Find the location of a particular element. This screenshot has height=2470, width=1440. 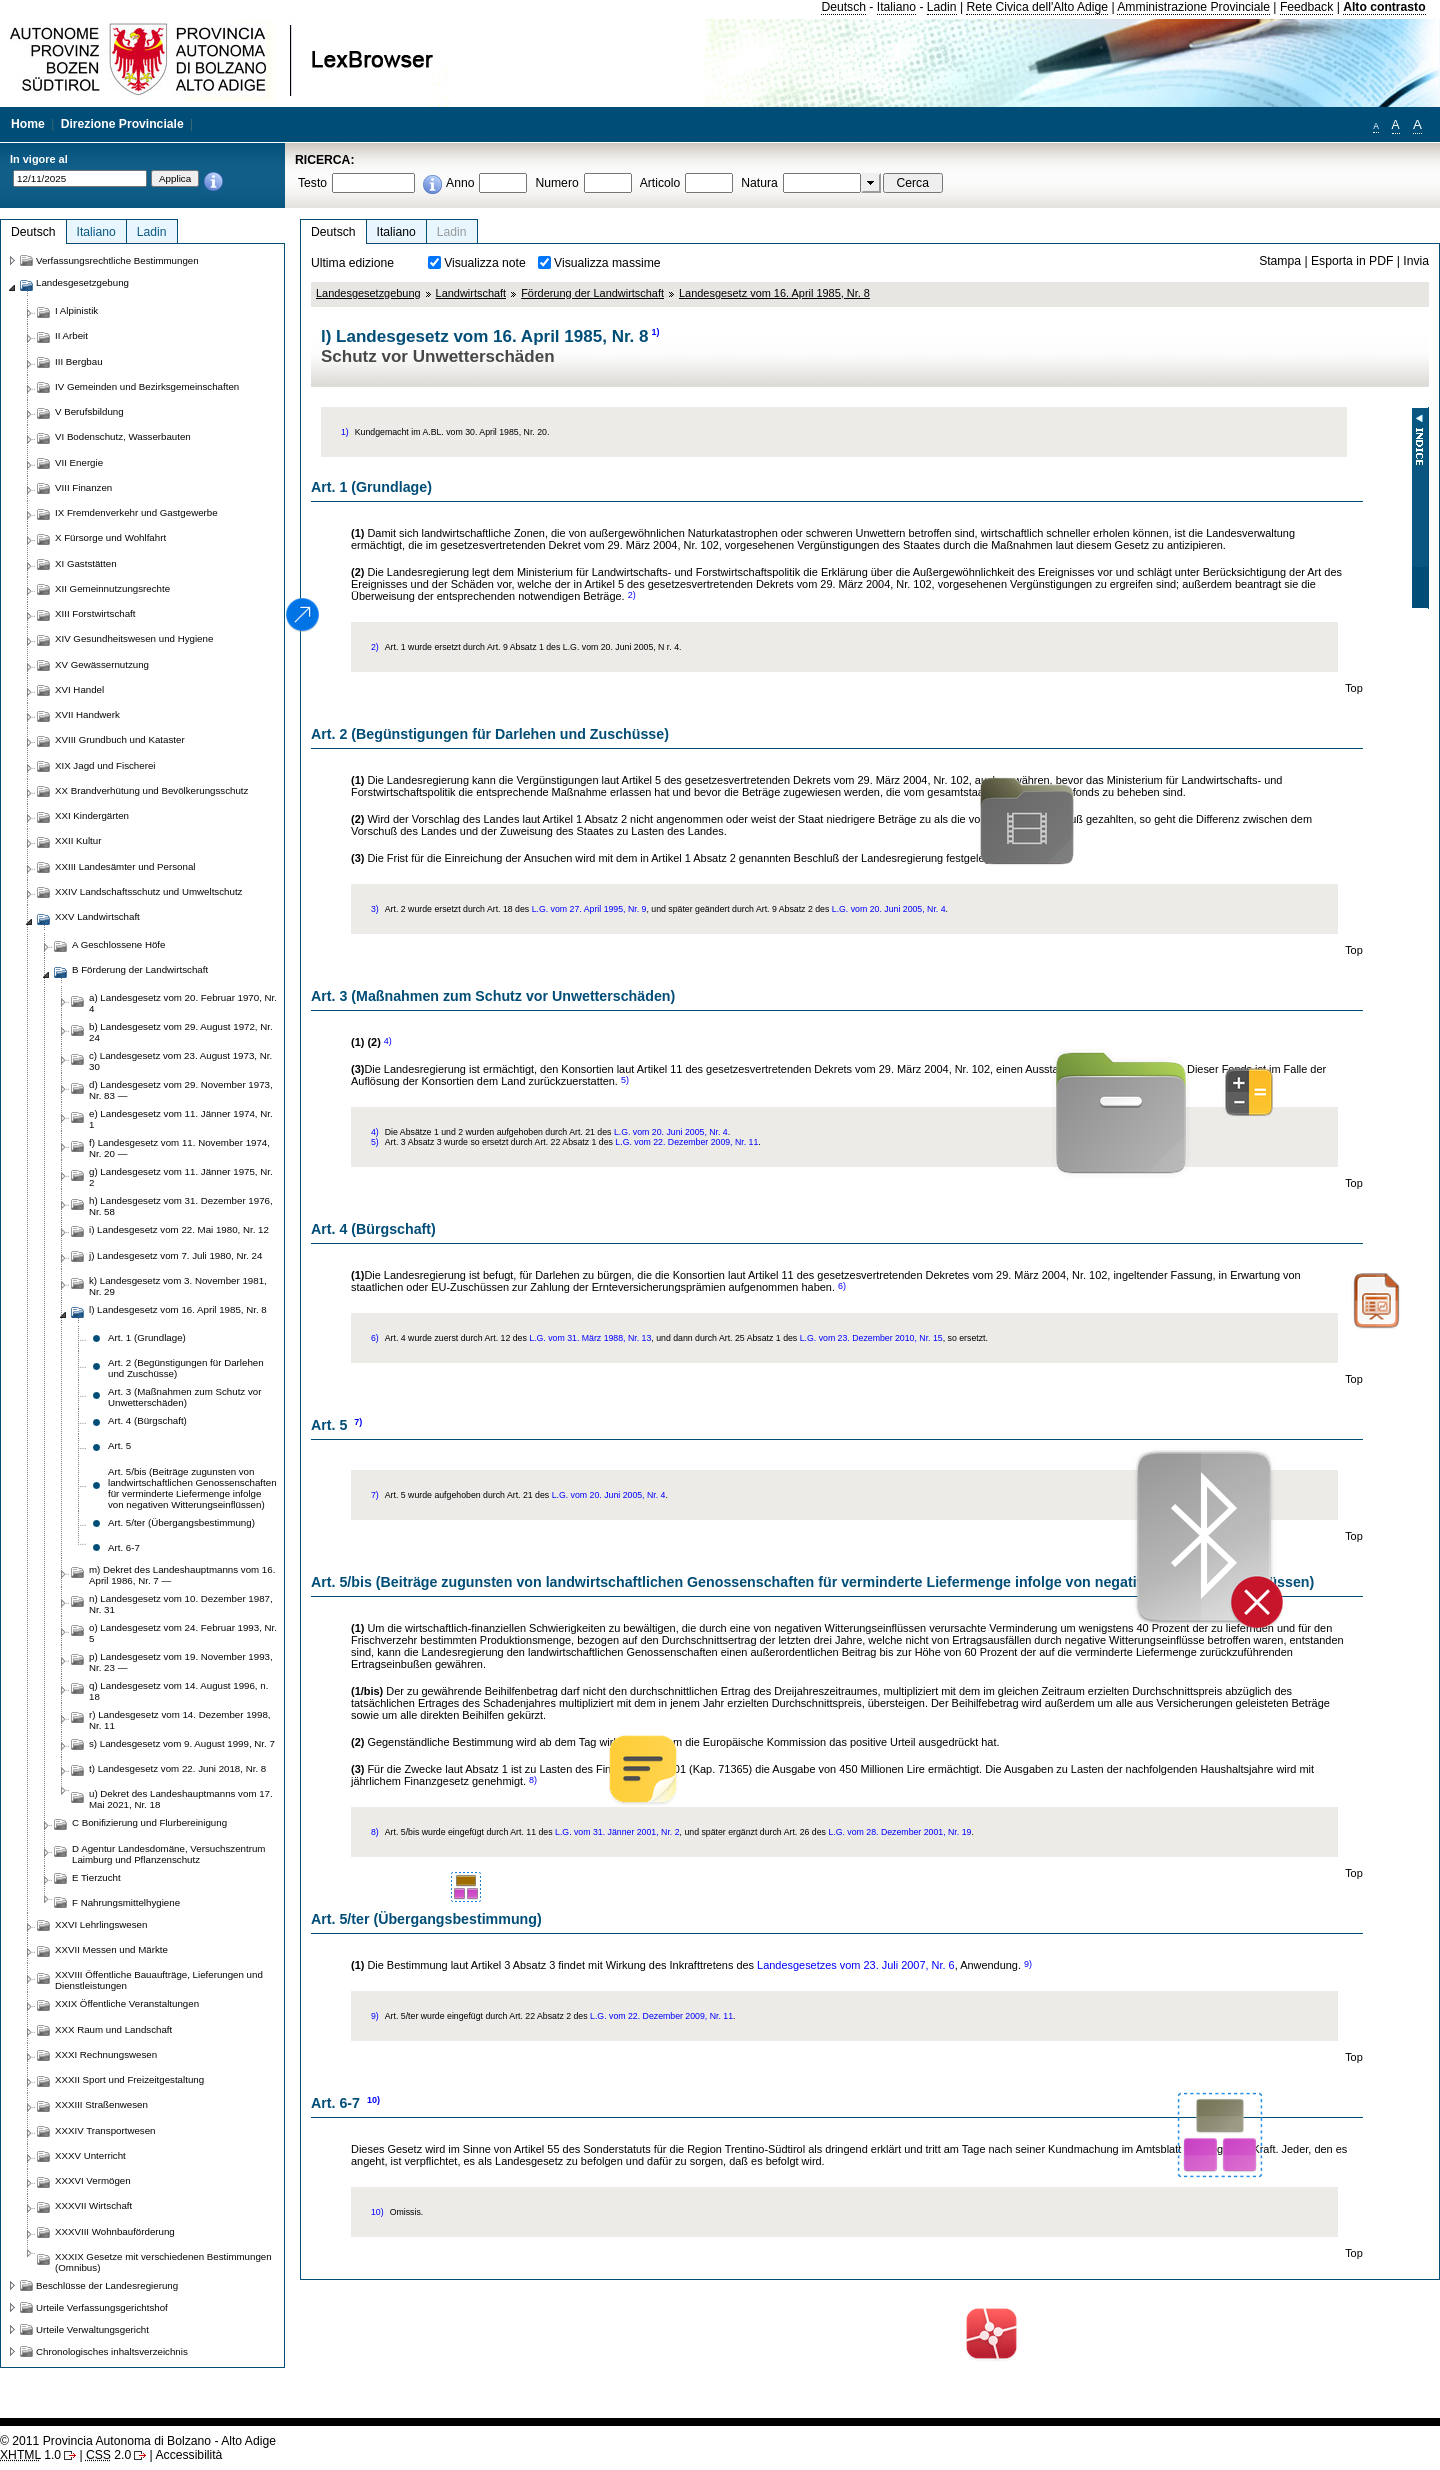

open the stickies app for quick notes is located at coordinates (643, 1769).